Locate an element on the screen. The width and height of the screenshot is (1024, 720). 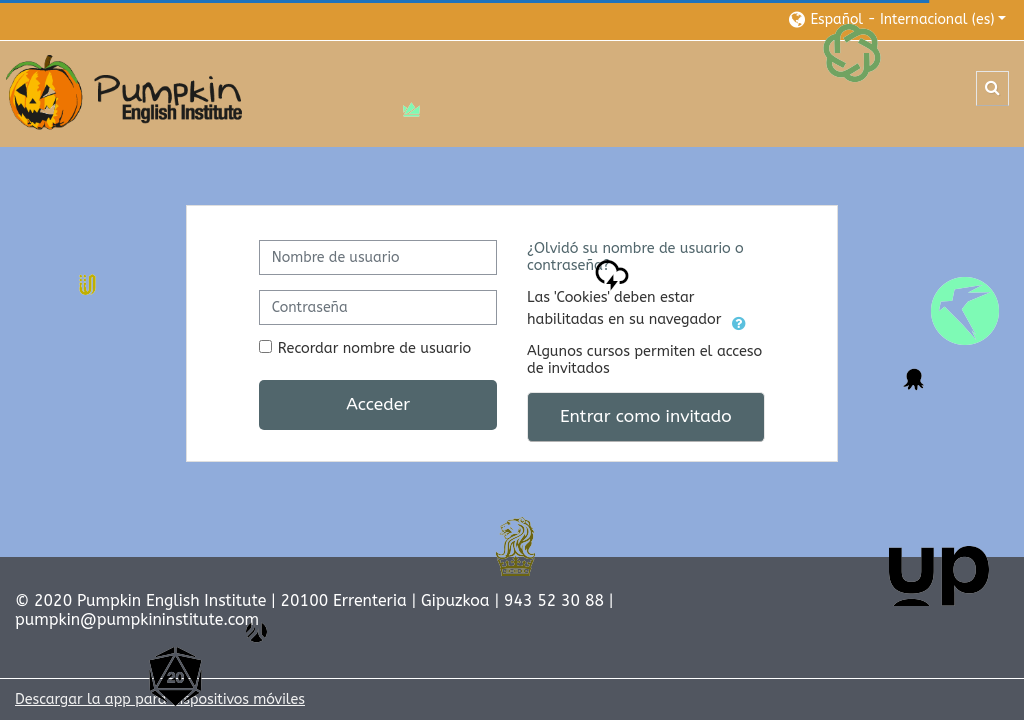
roots development framework logo is located at coordinates (256, 632).